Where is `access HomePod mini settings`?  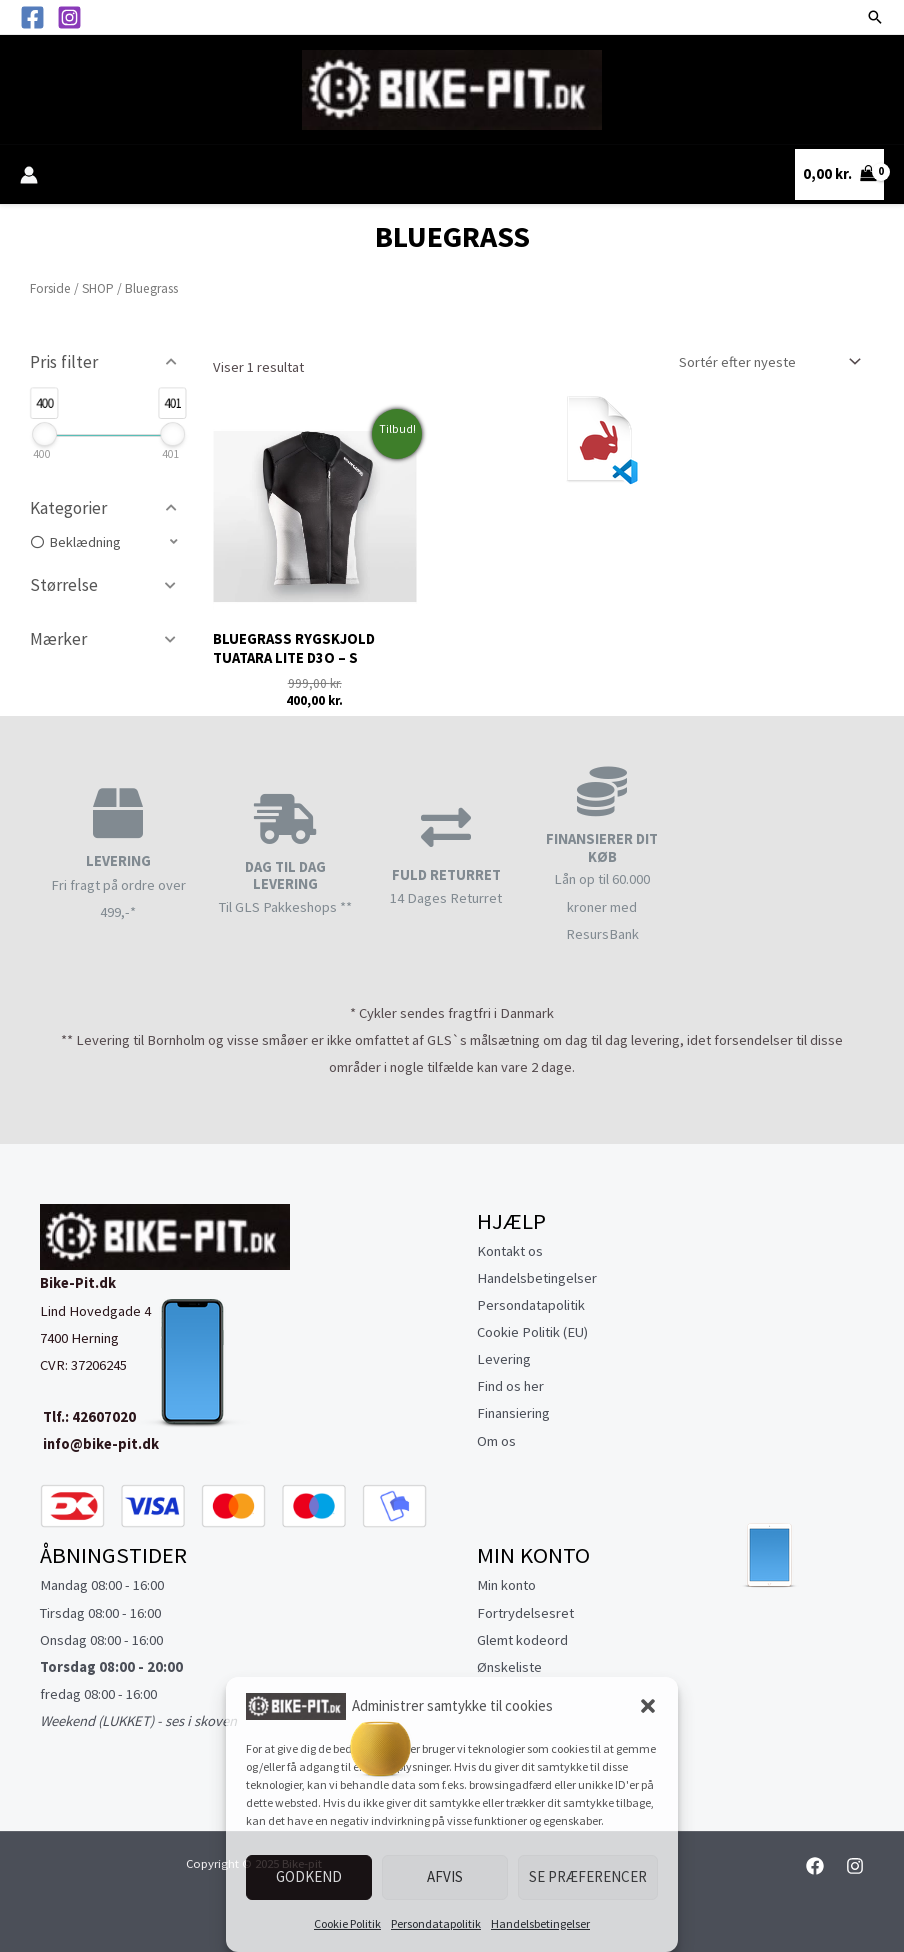
access HomePod mini settings is located at coordinates (380, 1754).